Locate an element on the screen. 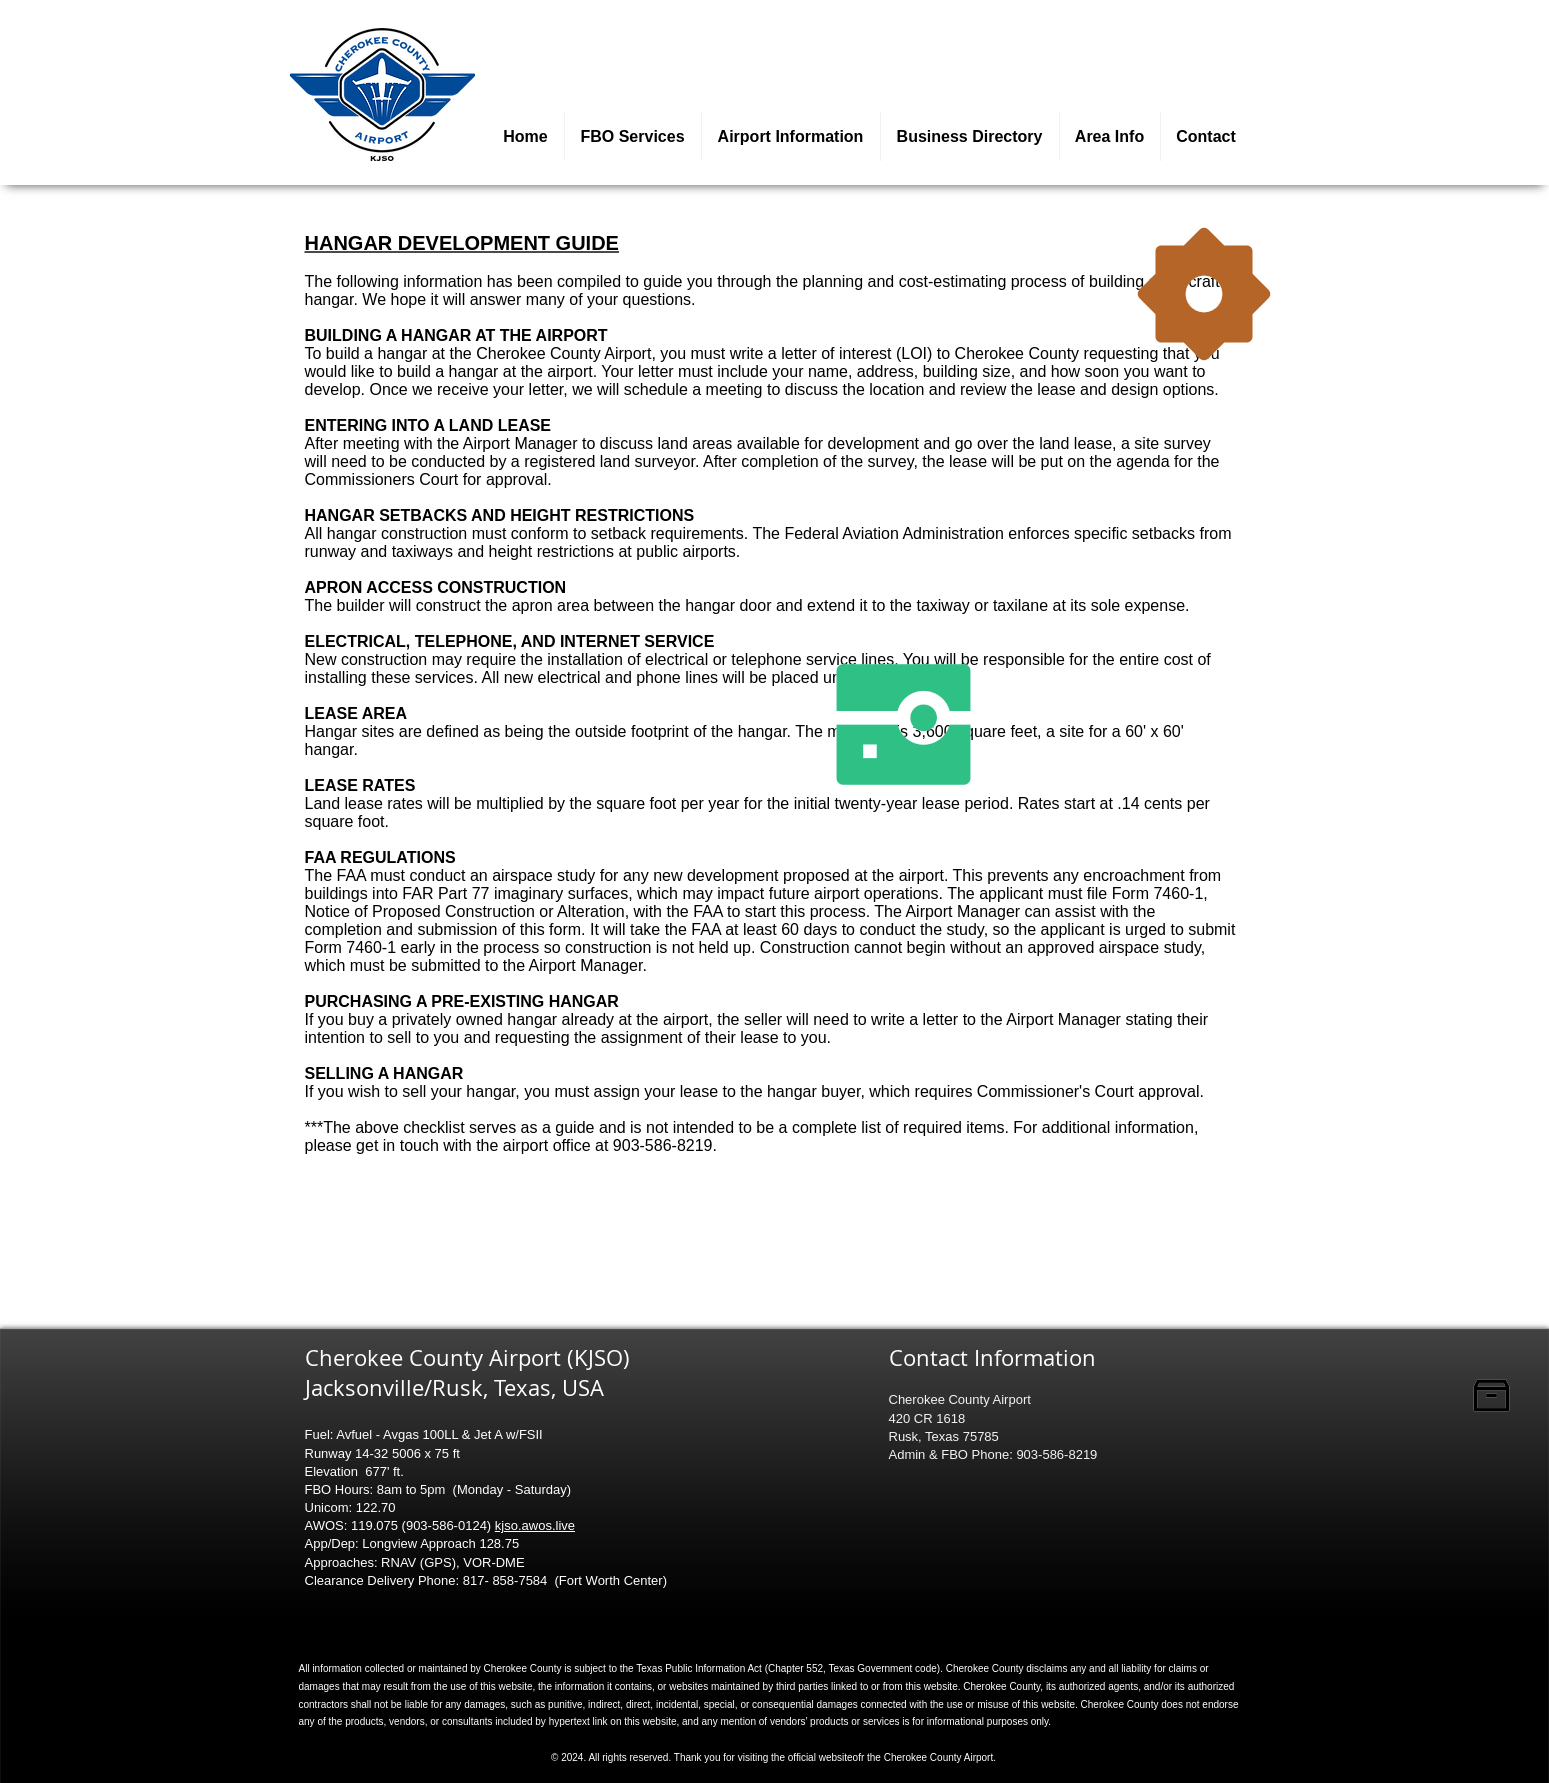  access settings or preferences is located at coordinates (1204, 294).